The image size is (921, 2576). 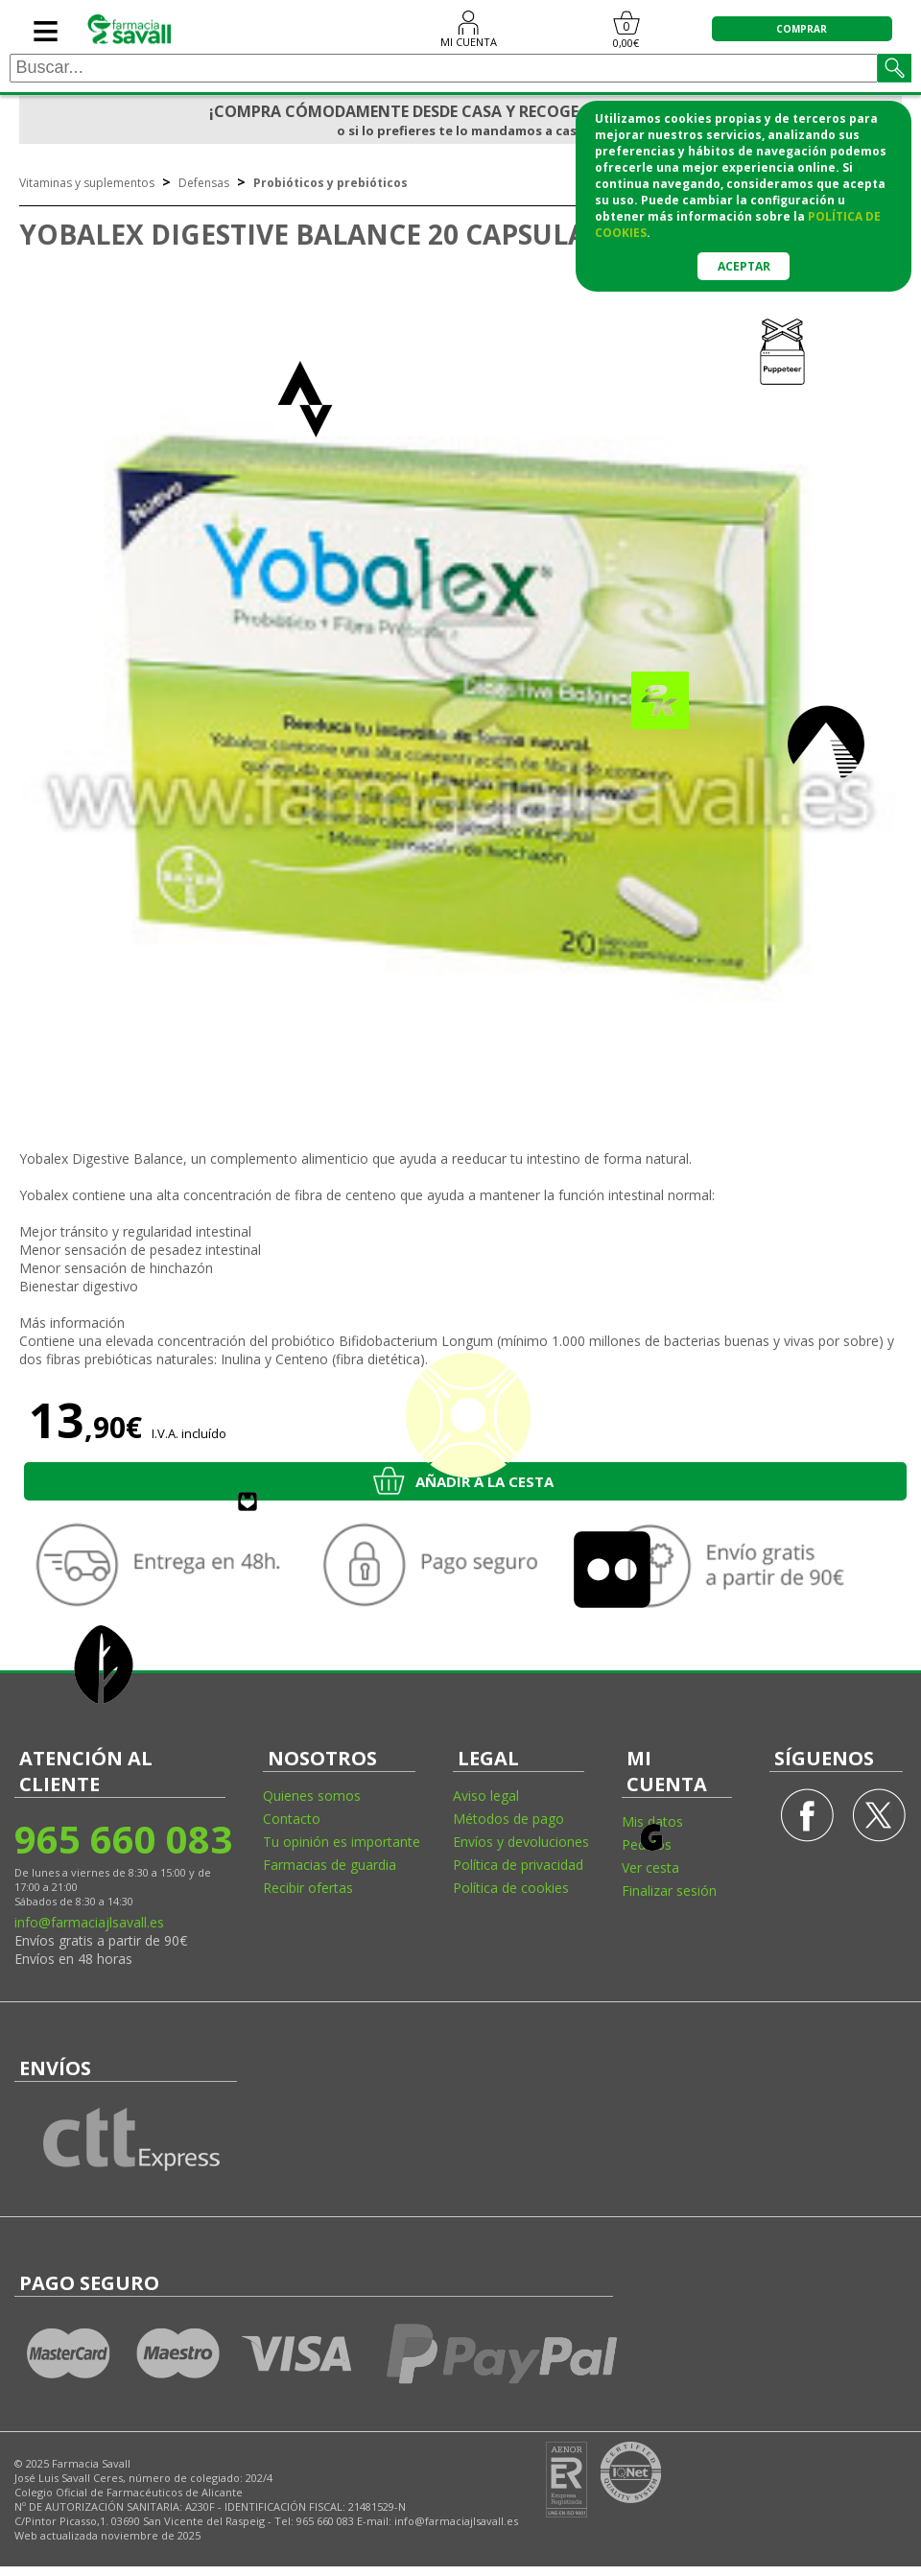 What do you see at coordinates (612, 1570) in the screenshot?
I see `open flickr app` at bounding box center [612, 1570].